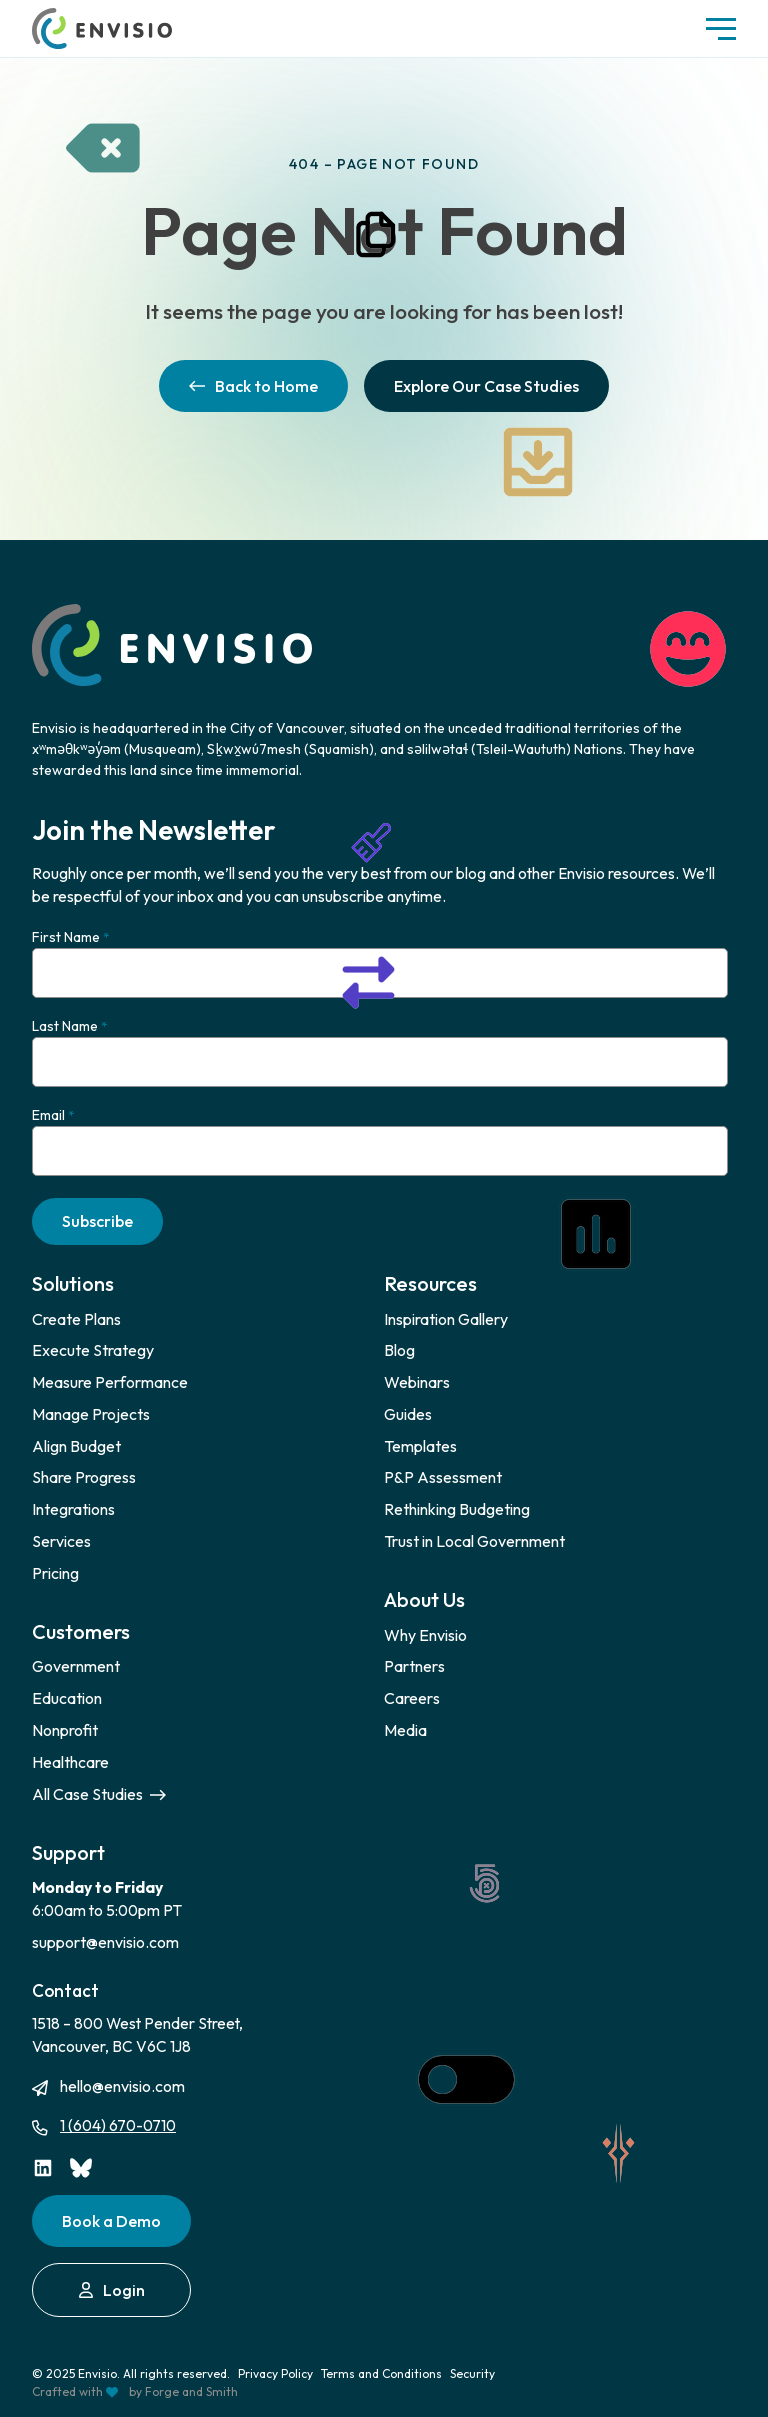 The image size is (768, 2417). What do you see at coordinates (374, 234) in the screenshot?
I see `view multiple files or documents` at bounding box center [374, 234].